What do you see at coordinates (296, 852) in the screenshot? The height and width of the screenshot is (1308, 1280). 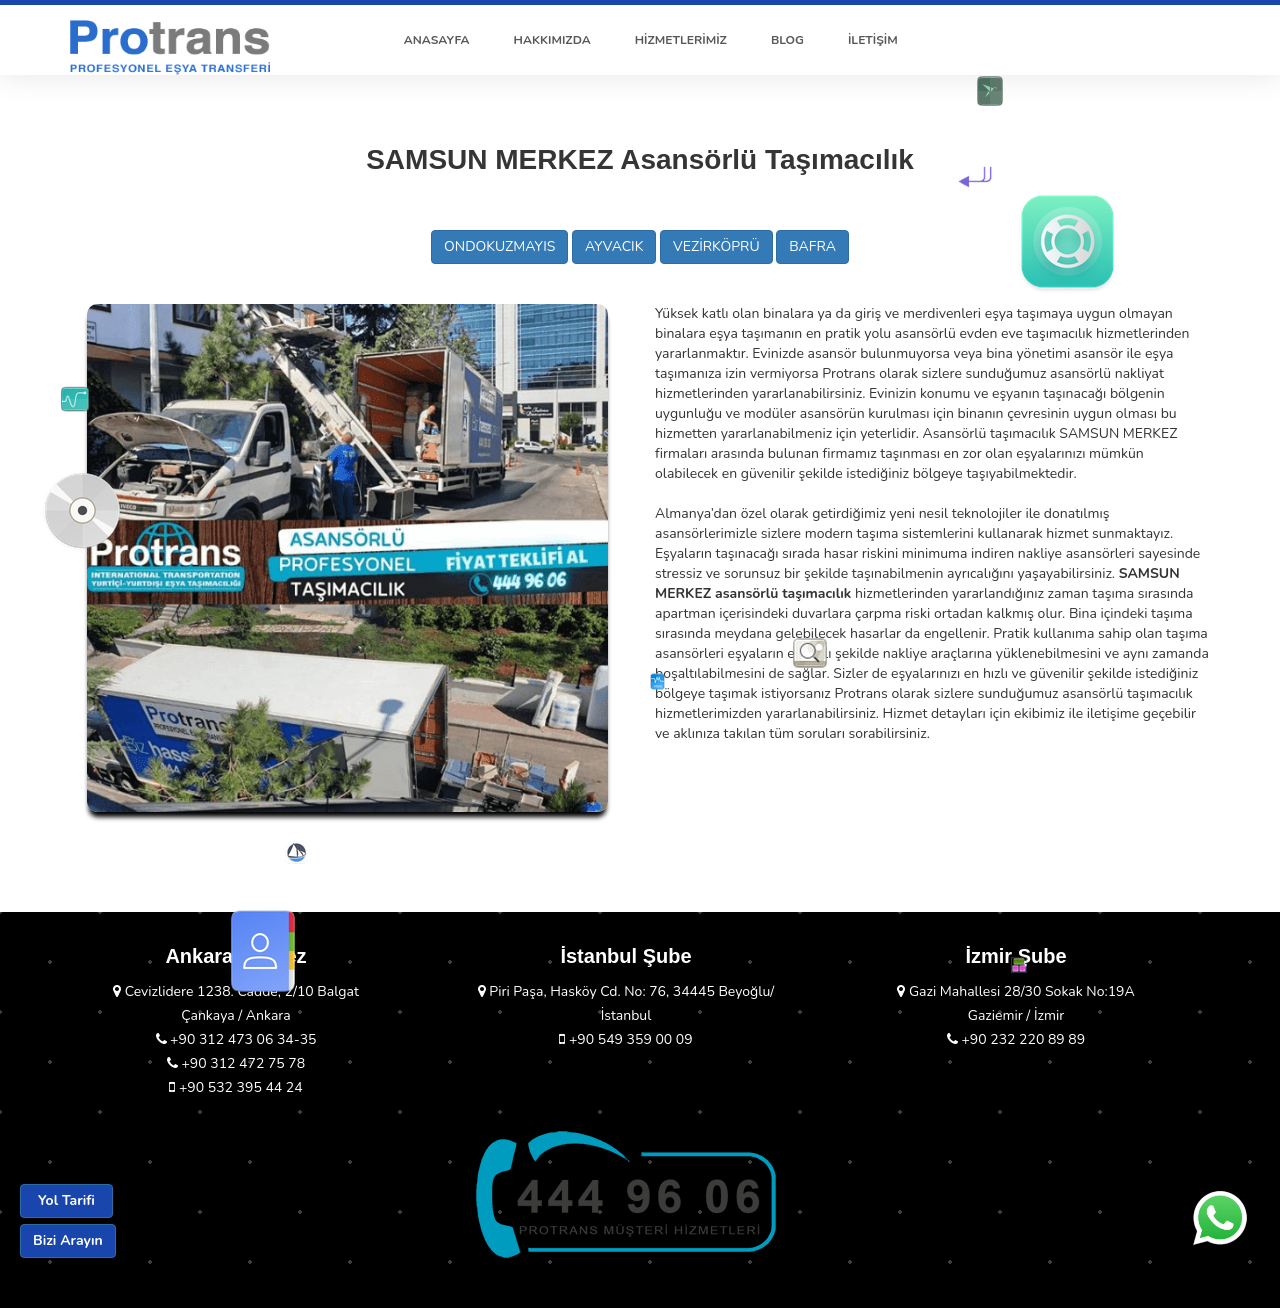 I see `open the Solus operating system app` at bounding box center [296, 852].